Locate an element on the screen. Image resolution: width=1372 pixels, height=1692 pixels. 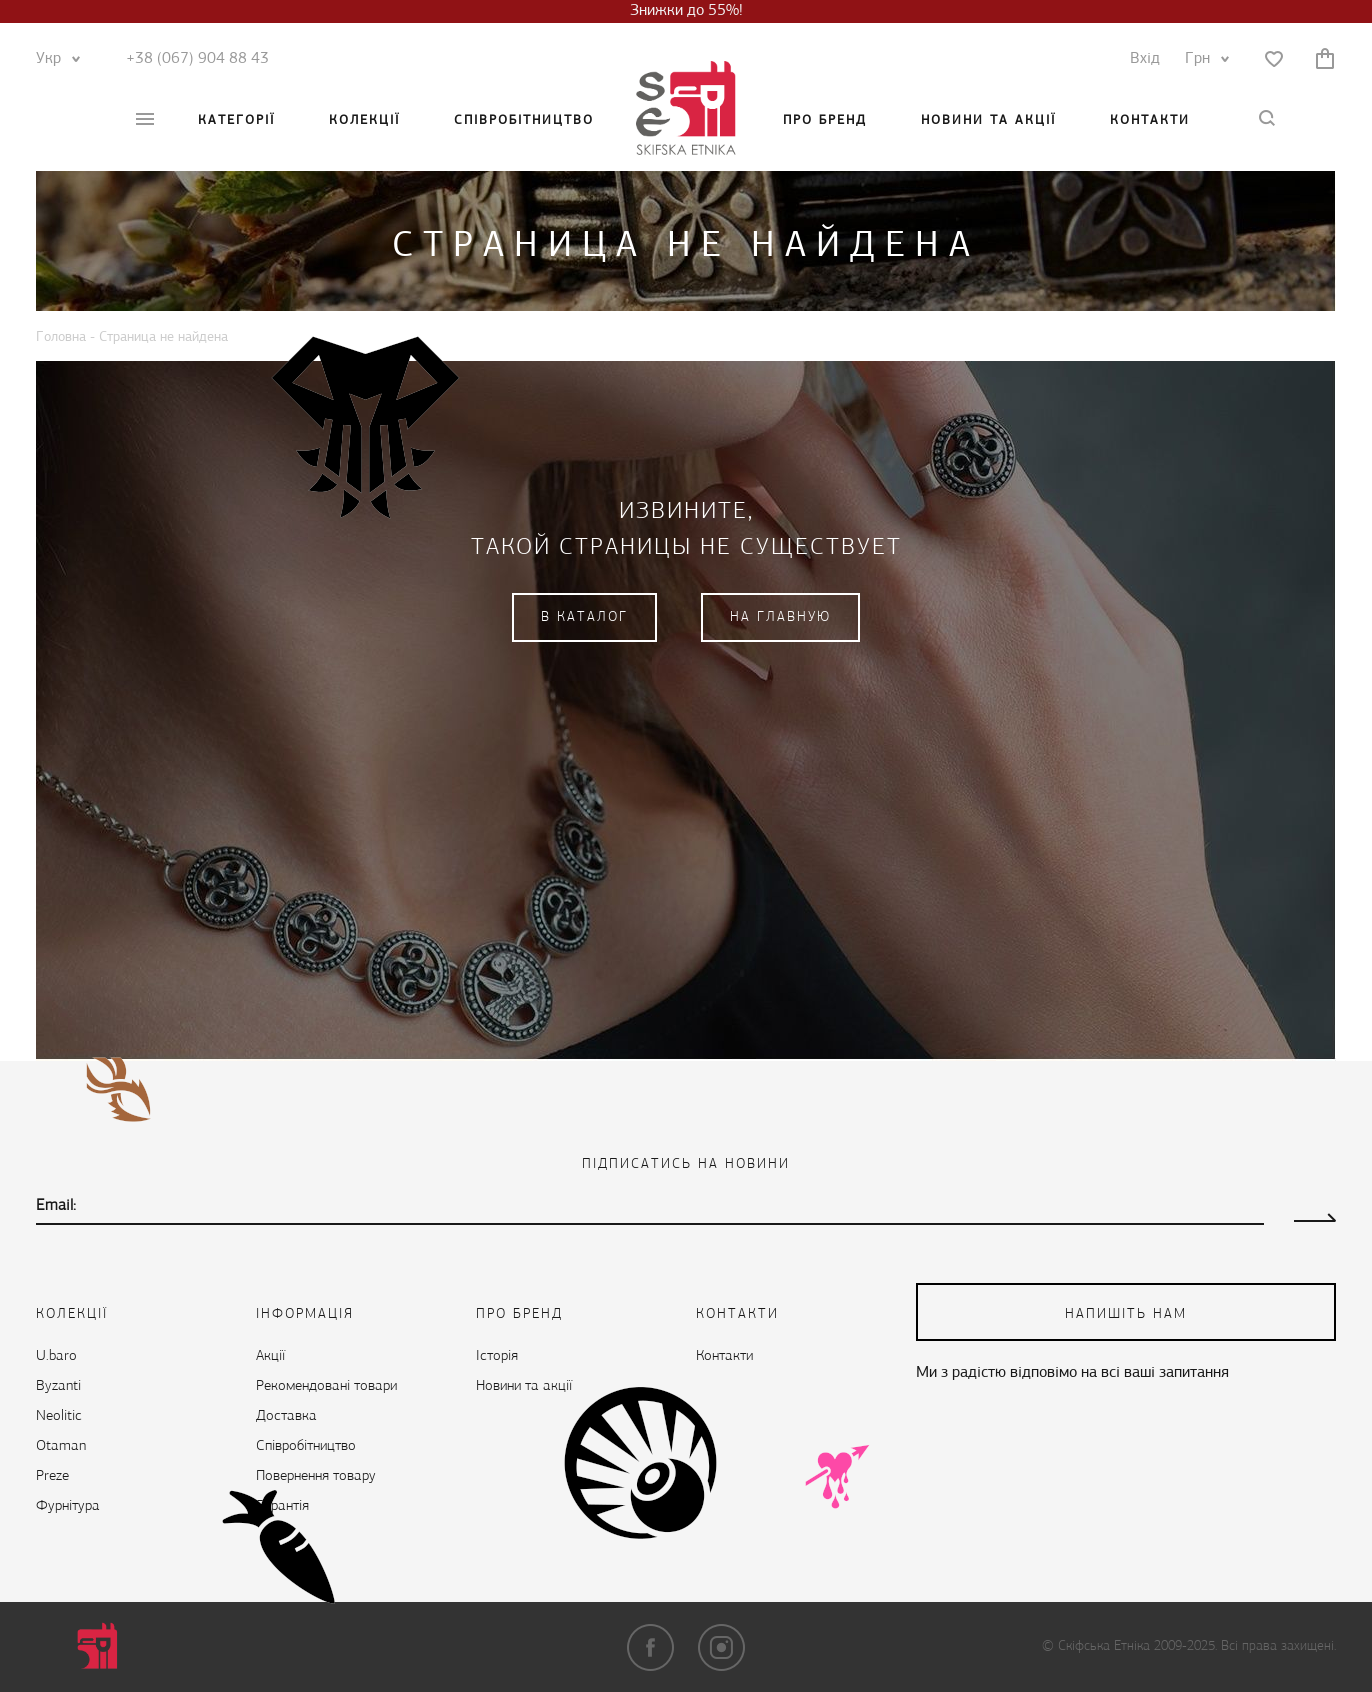
represents a creature type or monster in a game is located at coordinates (365, 426).